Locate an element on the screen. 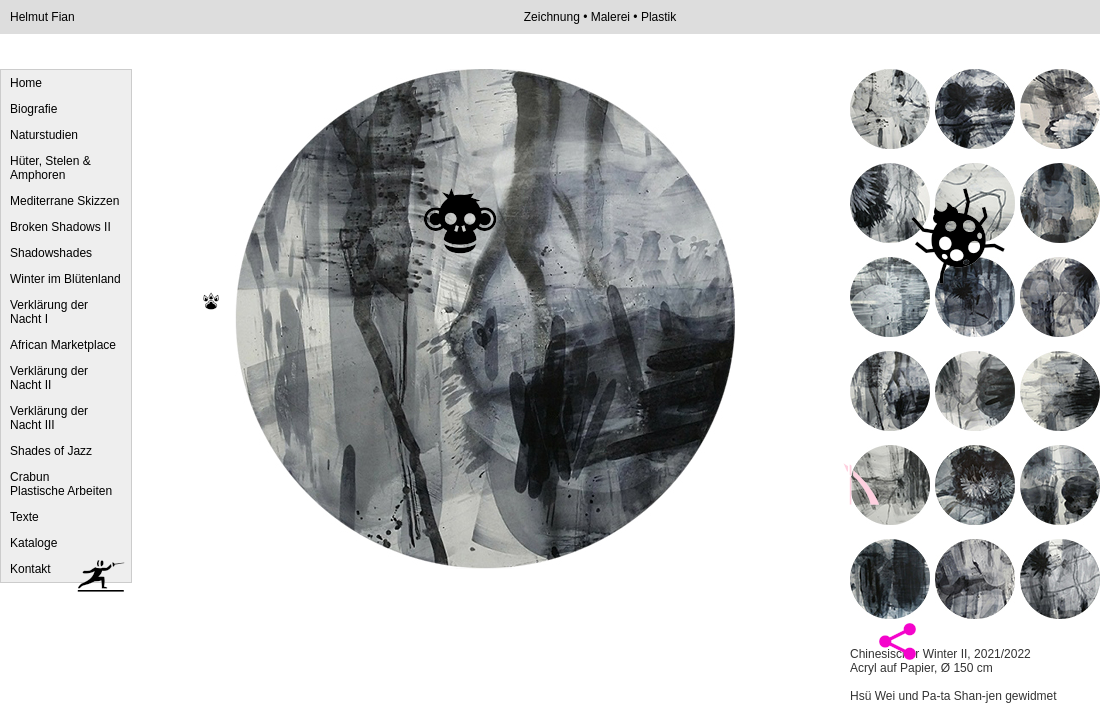  access pet-related features or settings is located at coordinates (211, 301).